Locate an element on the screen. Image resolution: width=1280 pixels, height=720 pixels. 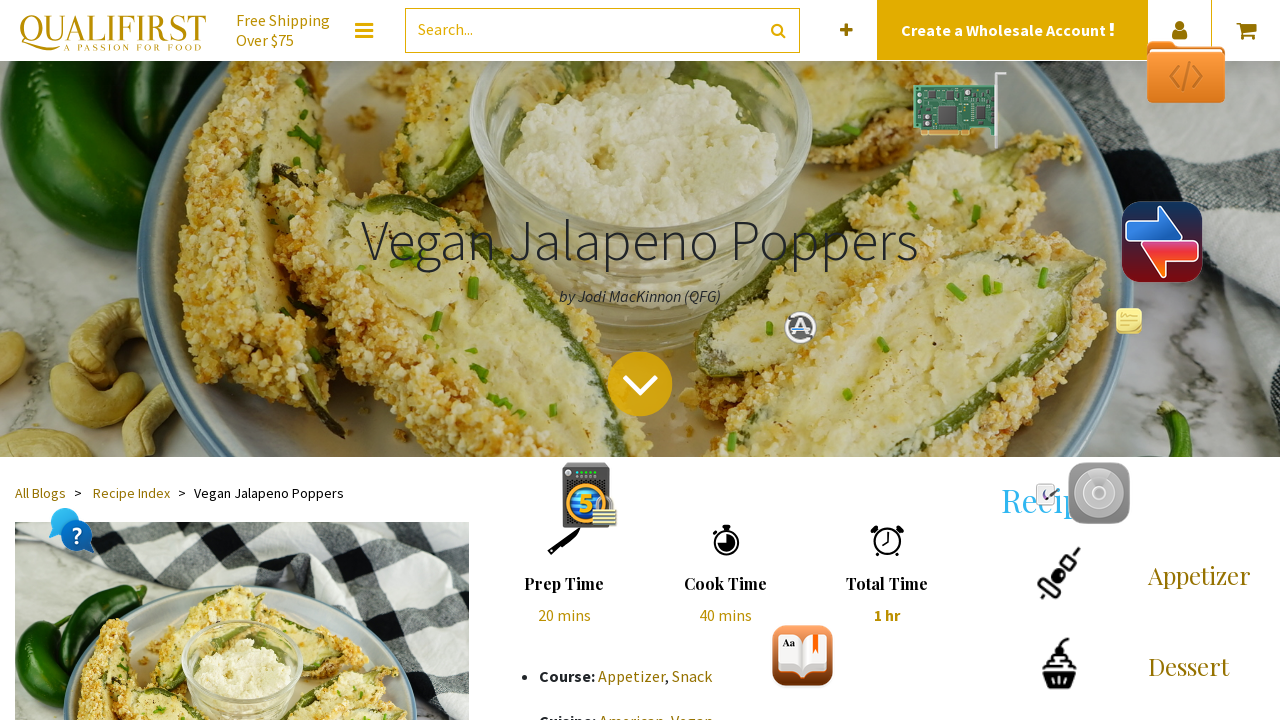
open folder containing code or development files is located at coordinates (1186, 72).